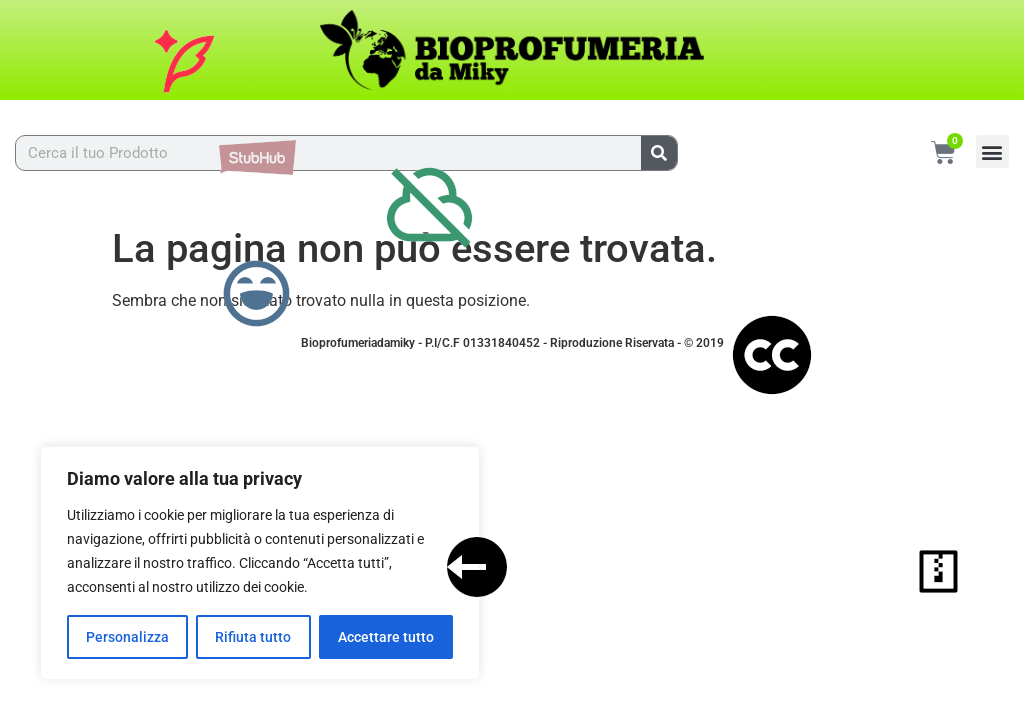 The height and width of the screenshot is (720, 1024). I want to click on add a laughing reaction to a message, so click(256, 293).